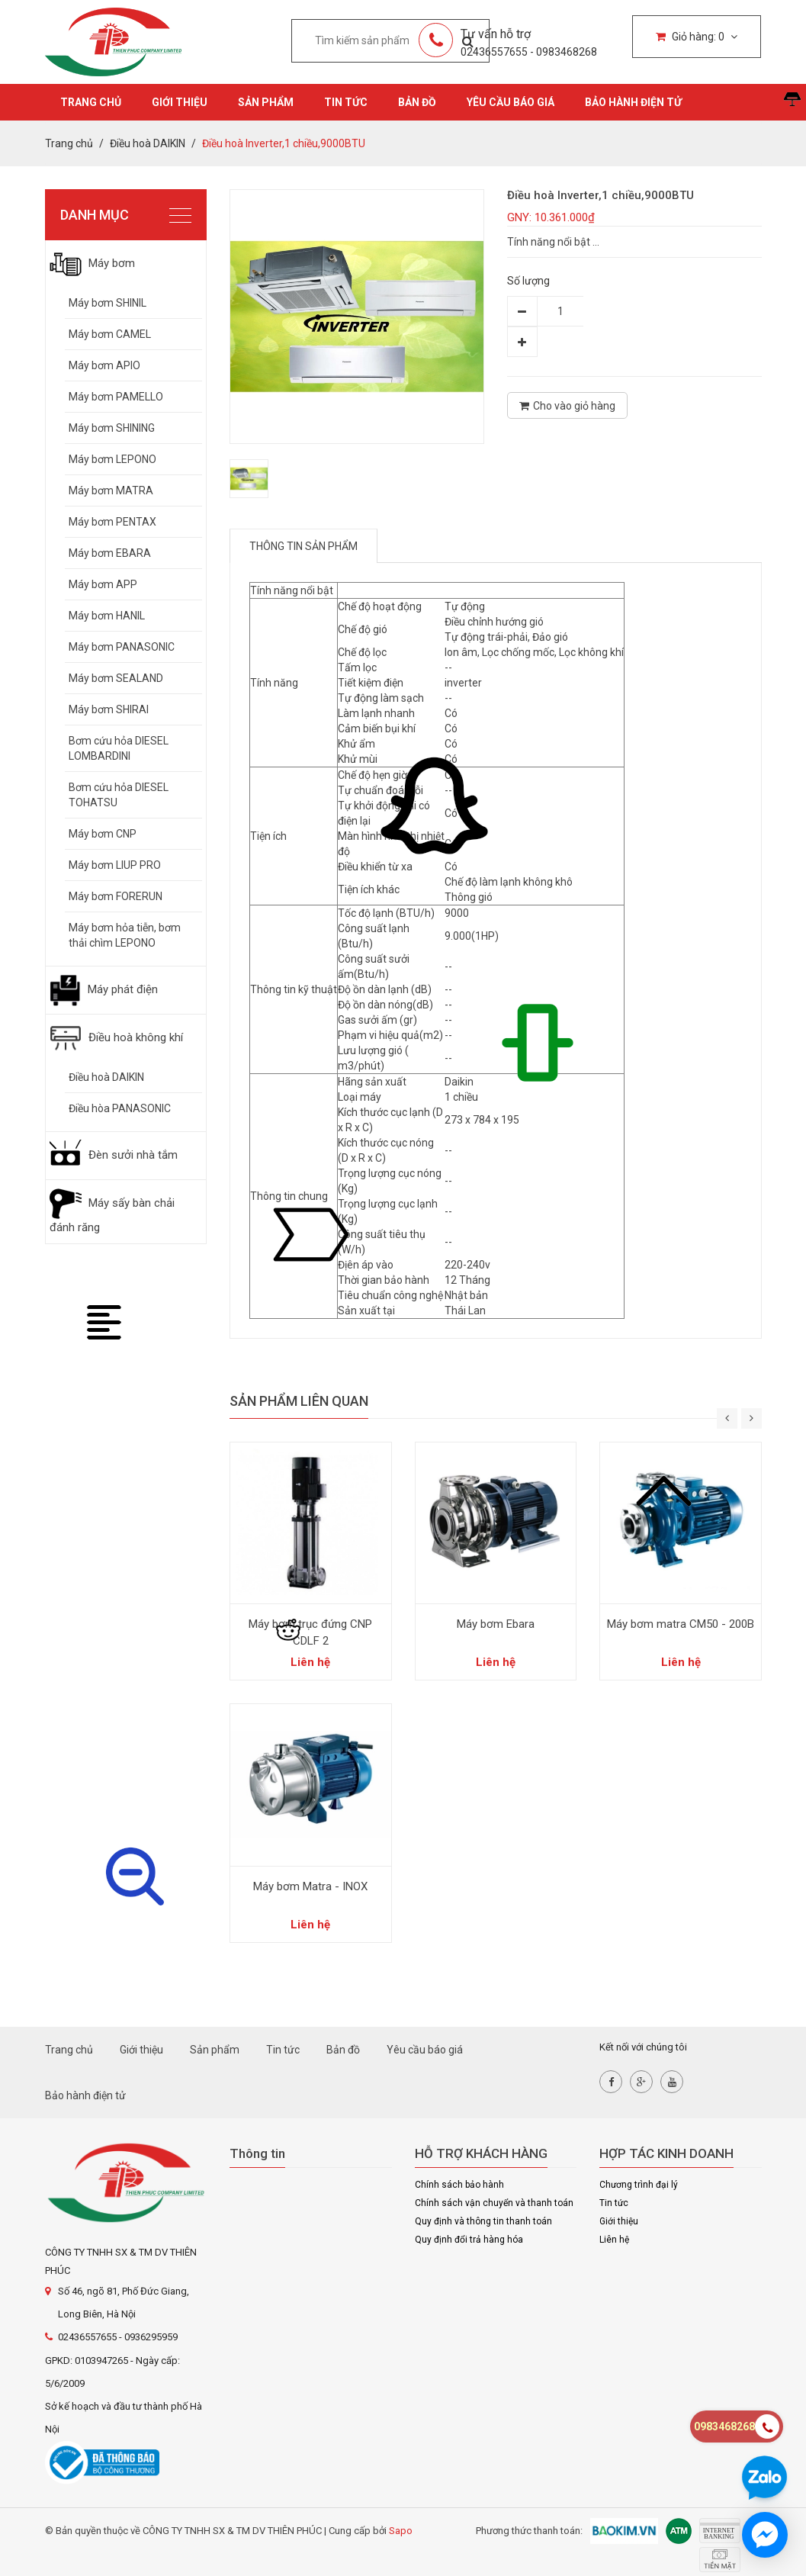  I want to click on apply a label or tag to an item, so click(308, 1234).